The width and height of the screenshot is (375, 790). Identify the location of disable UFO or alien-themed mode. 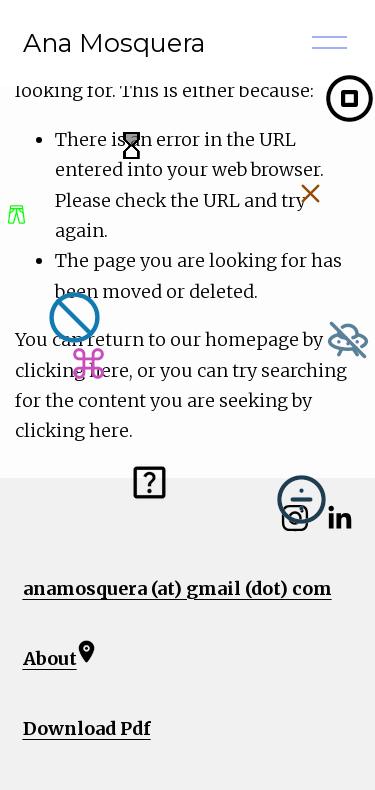
(348, 340).